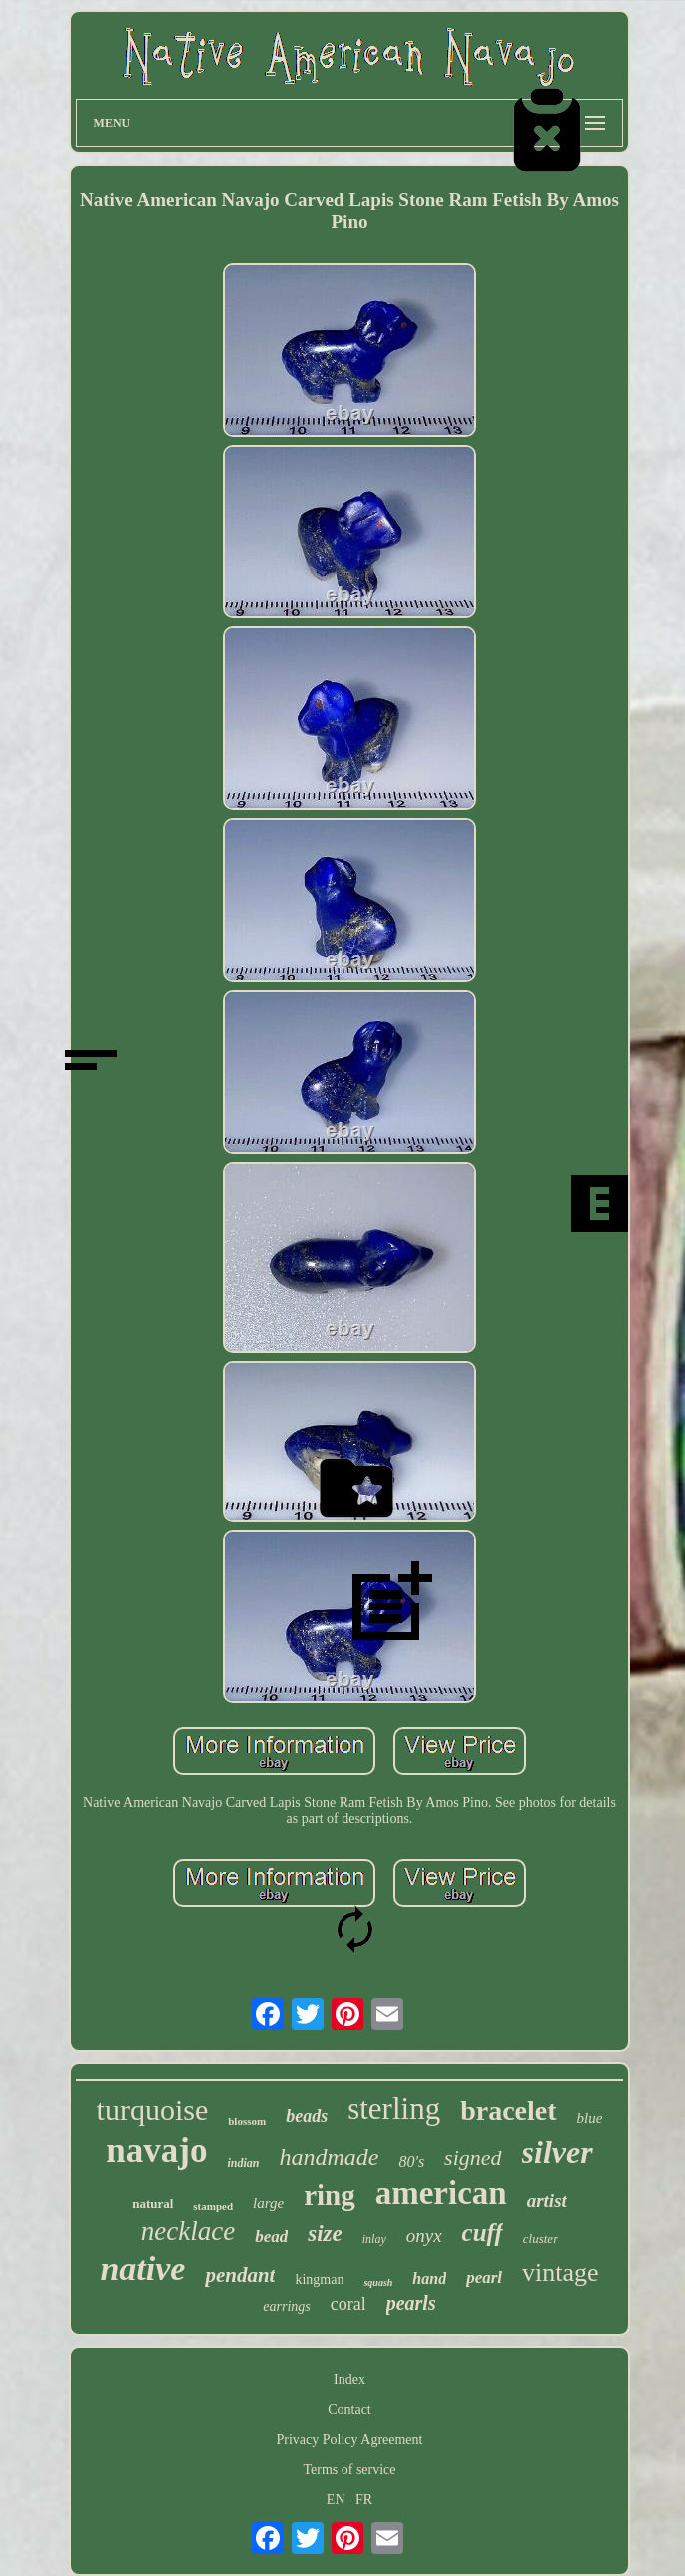  Describe the element at coordinates (354, 1929) in the screenshot. I see `refresh or reload content` at that location.